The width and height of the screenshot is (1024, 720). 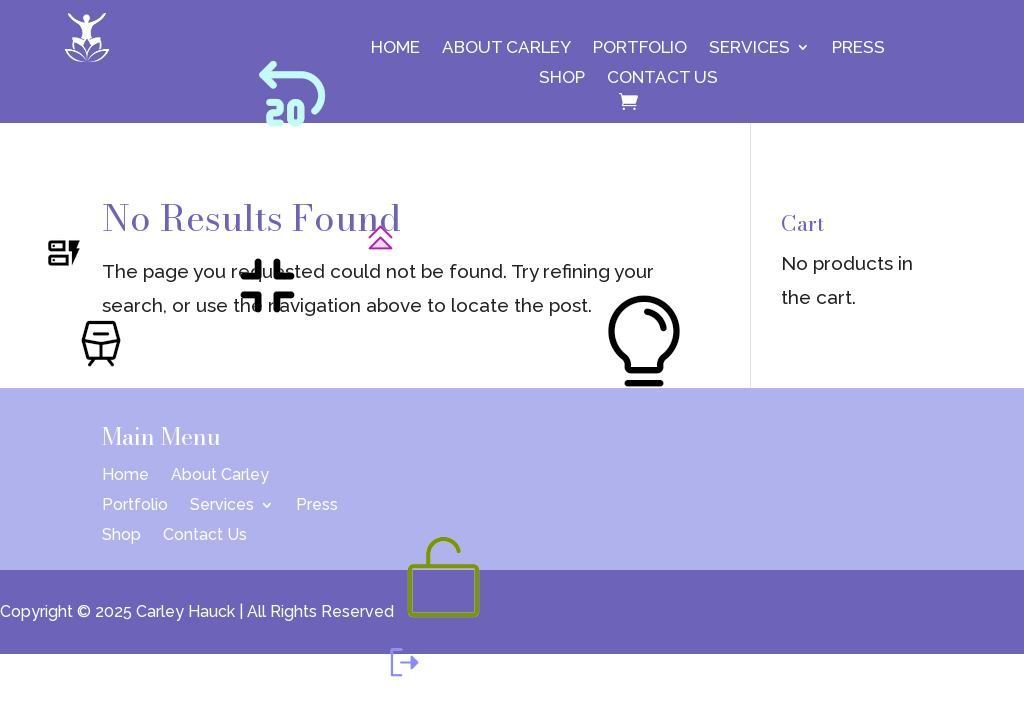 I want to click on access dynamic or auto-generated forms, so click(x=64, y=253).